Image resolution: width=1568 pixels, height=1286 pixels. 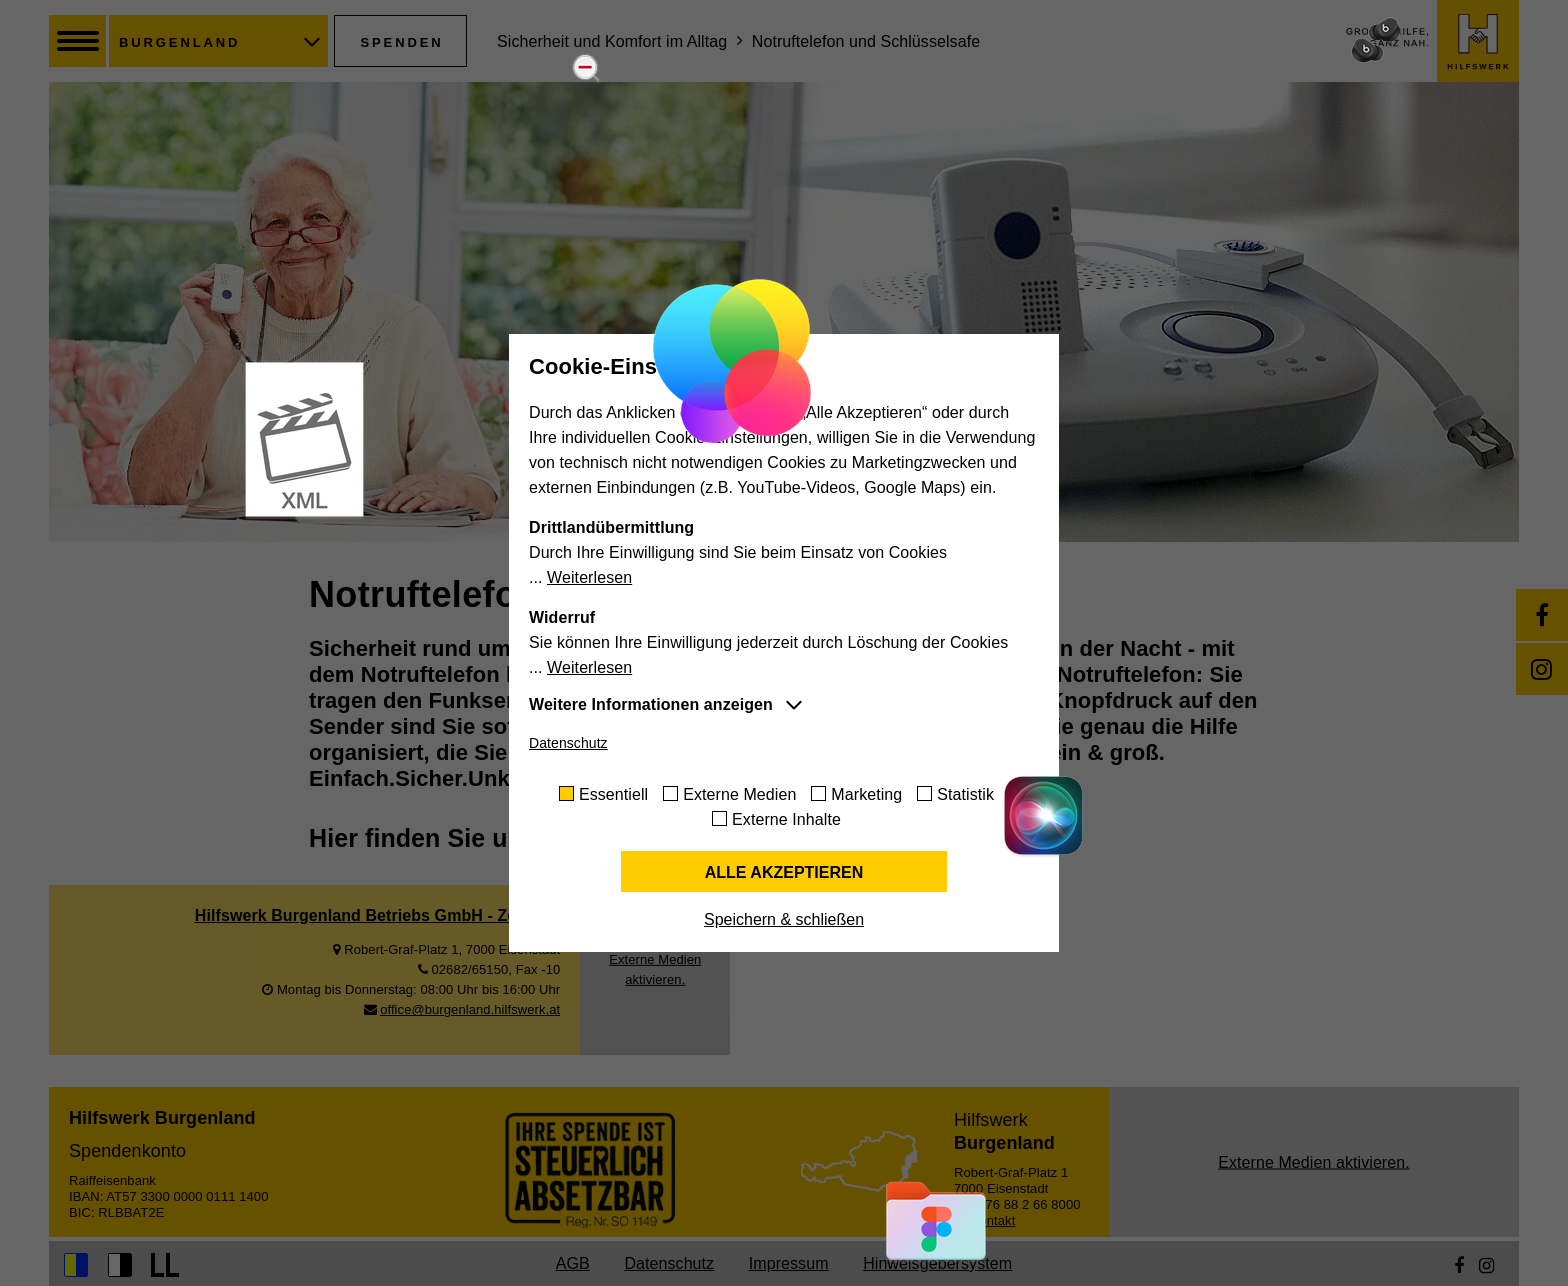 What do you see at coordinates (935, 1223) in the screenshot?
I see `open figma project files folder` at bounding box center [935, 1223].